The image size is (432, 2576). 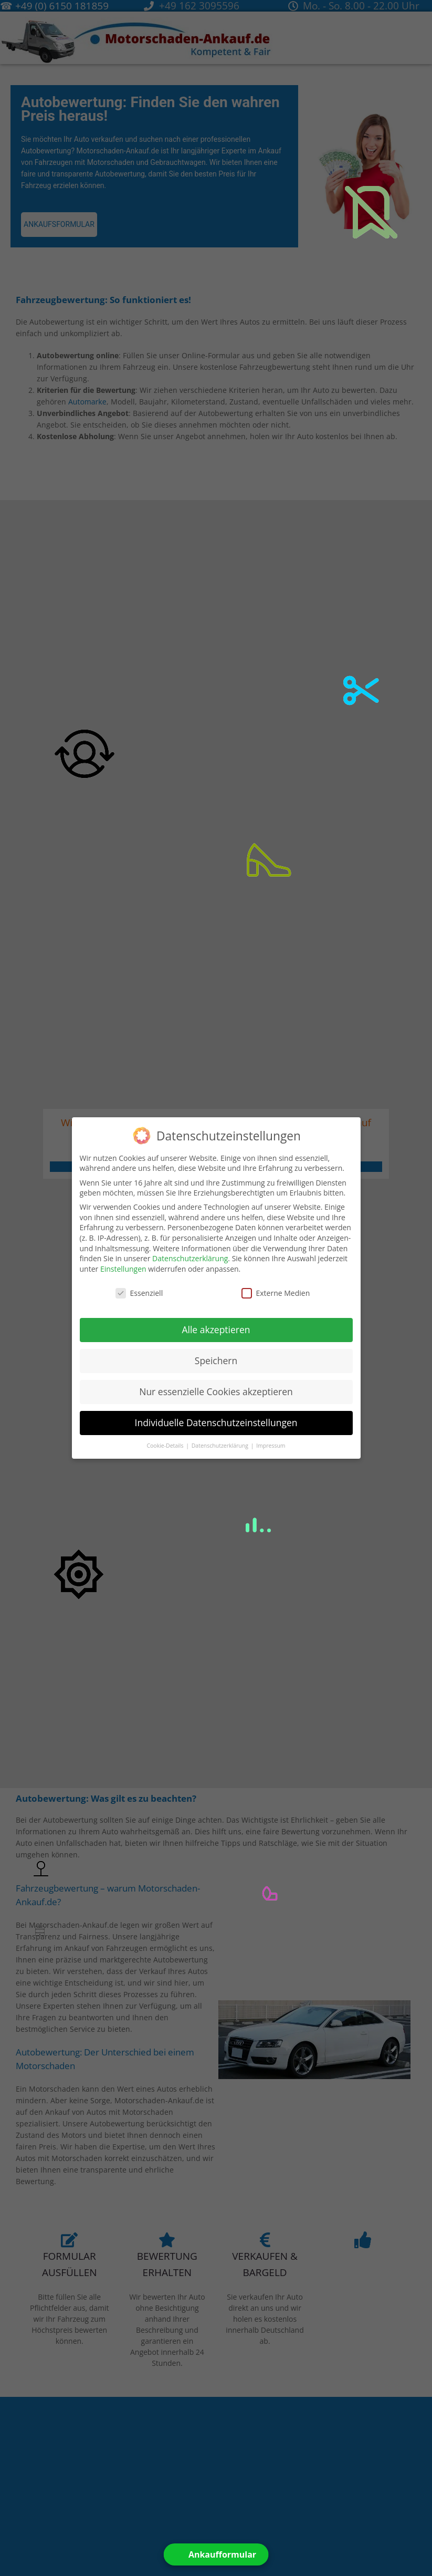 I want to click on open snapseed photo editor, so click(x=270, y=1894).